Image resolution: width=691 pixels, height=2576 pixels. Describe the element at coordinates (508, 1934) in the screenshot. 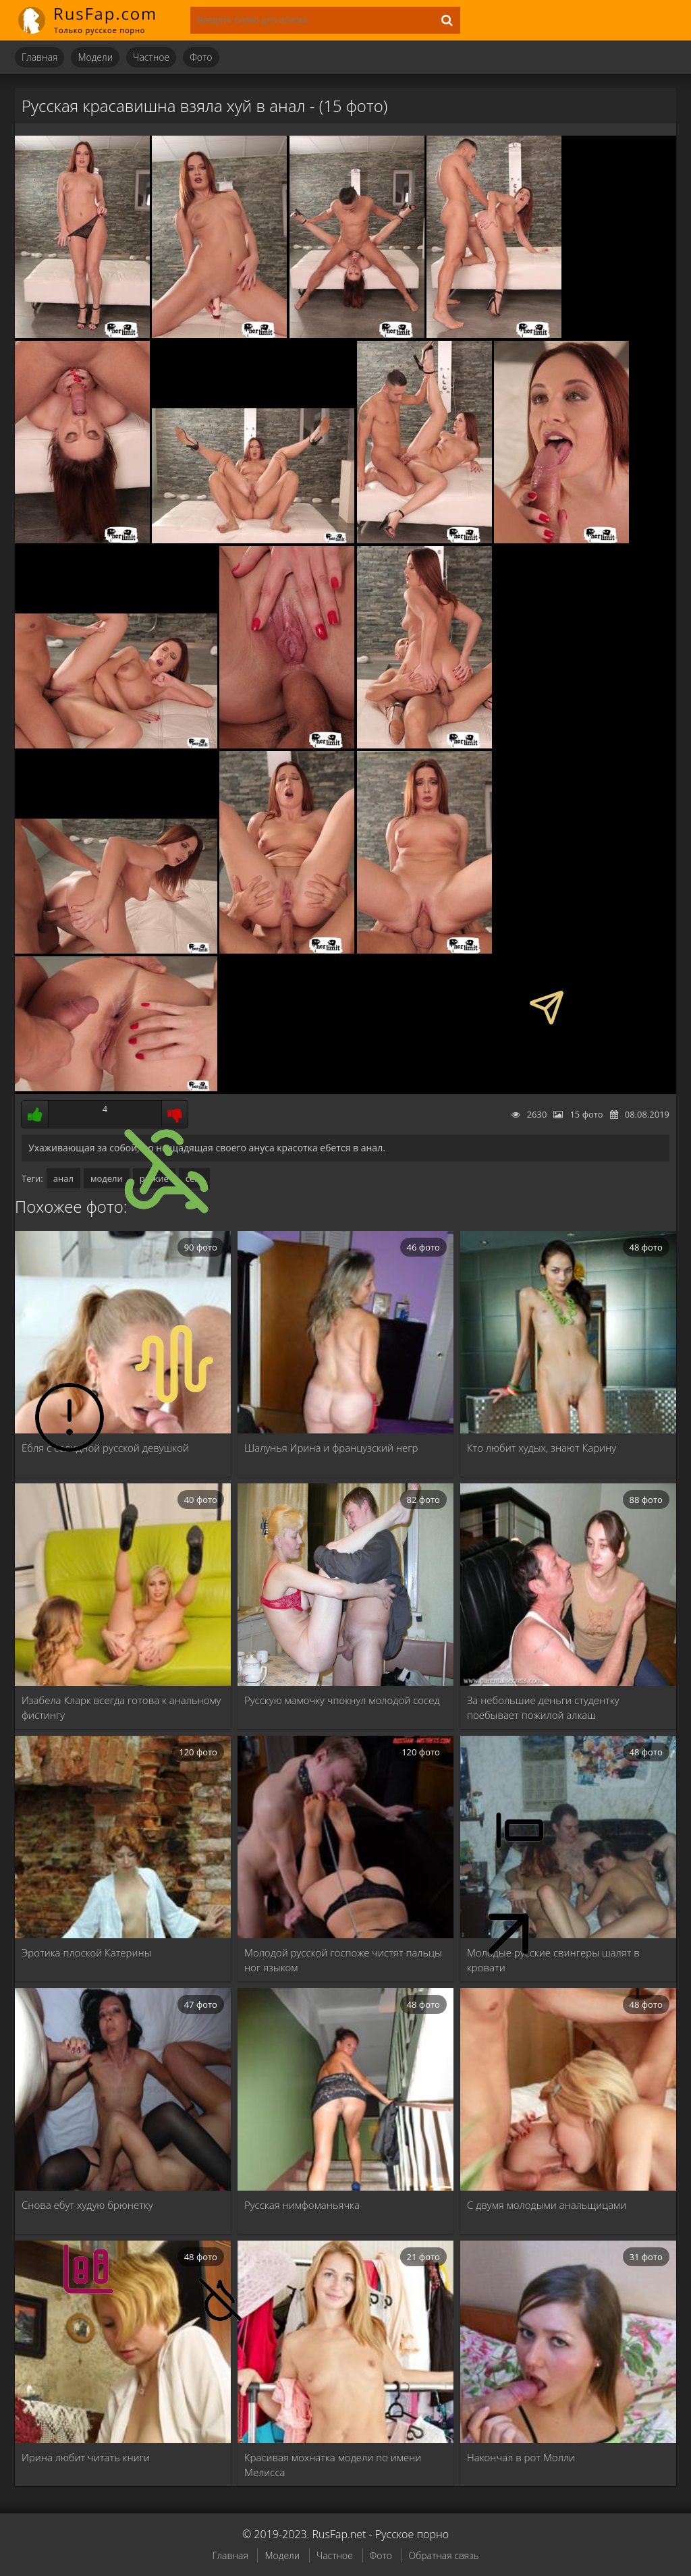

I see `open link in new tab or window` at that location.